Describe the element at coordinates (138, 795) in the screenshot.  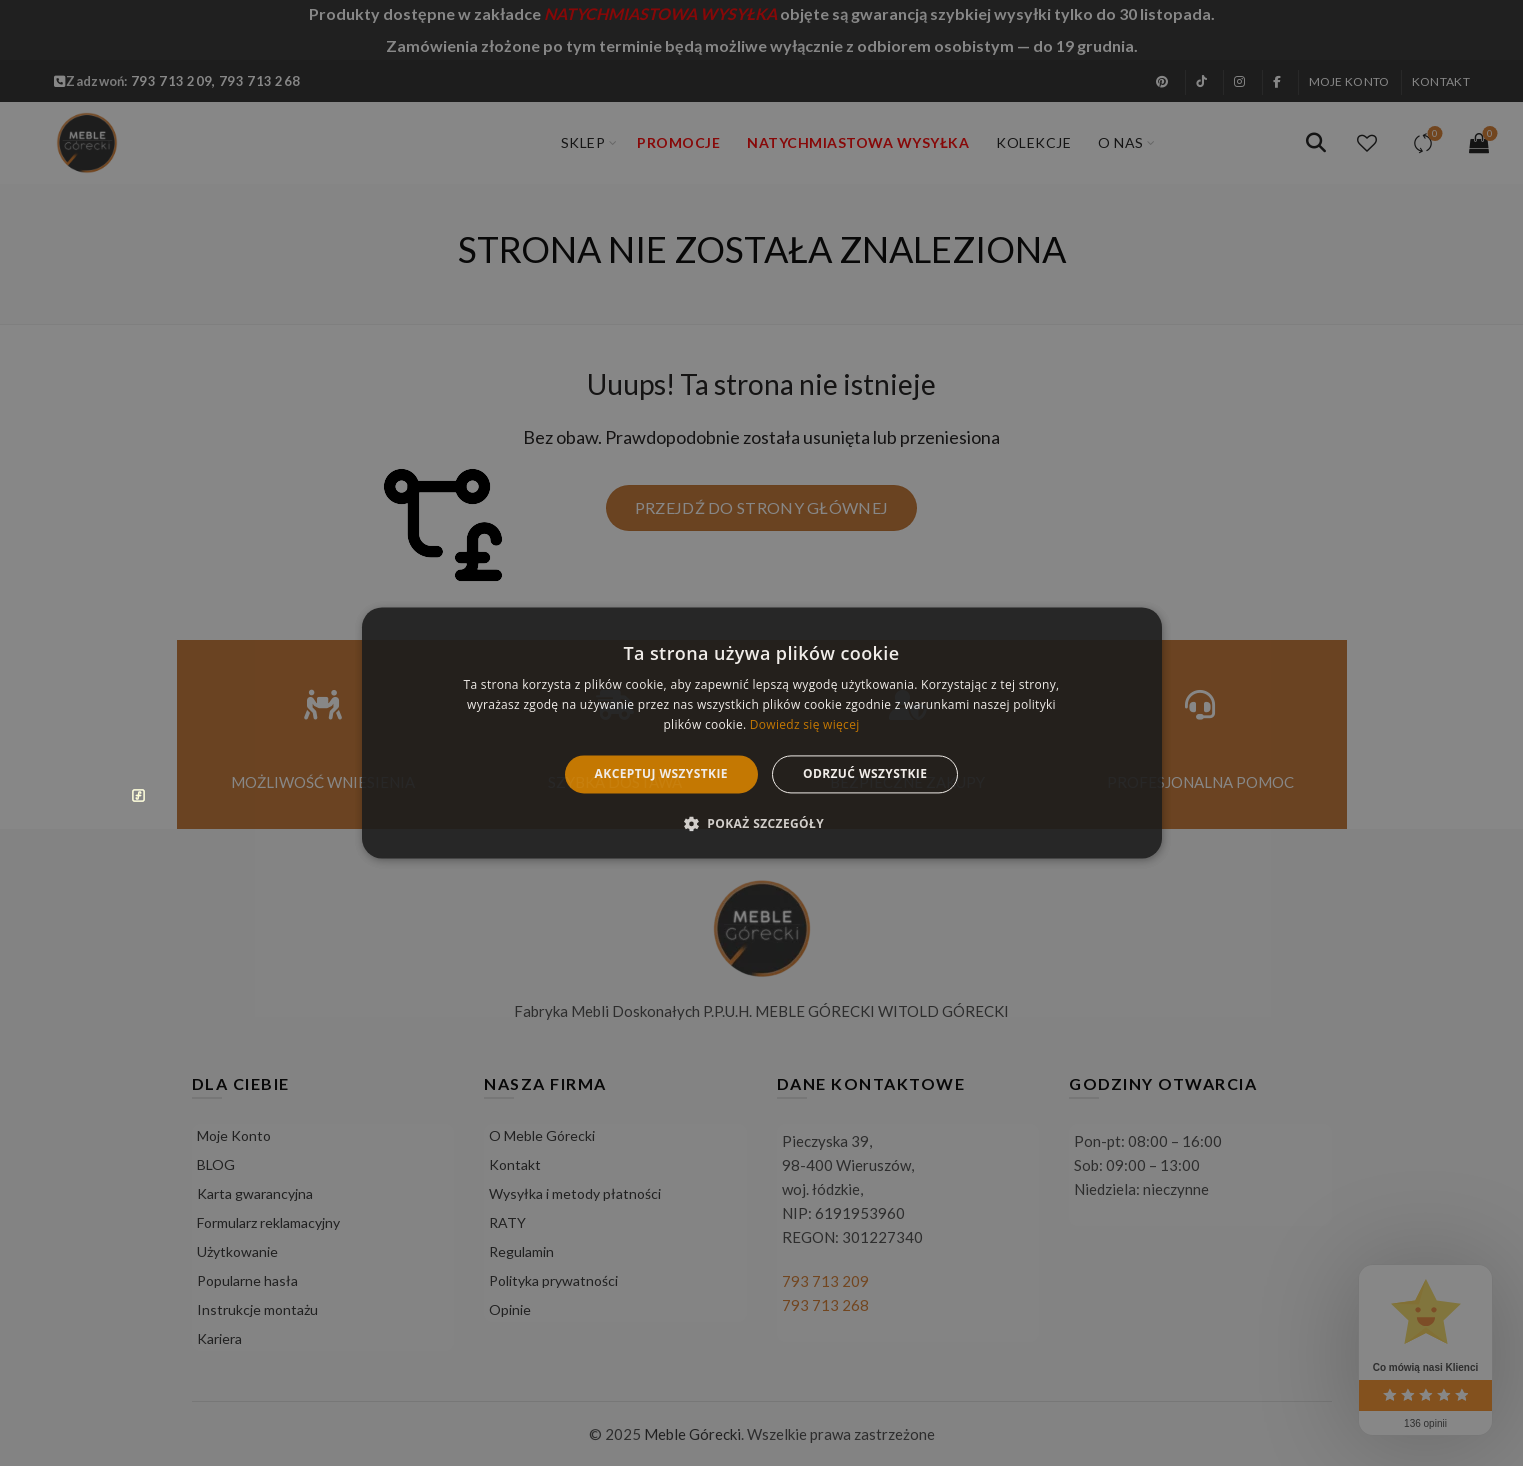
I see `access function or formula editor` at that location.